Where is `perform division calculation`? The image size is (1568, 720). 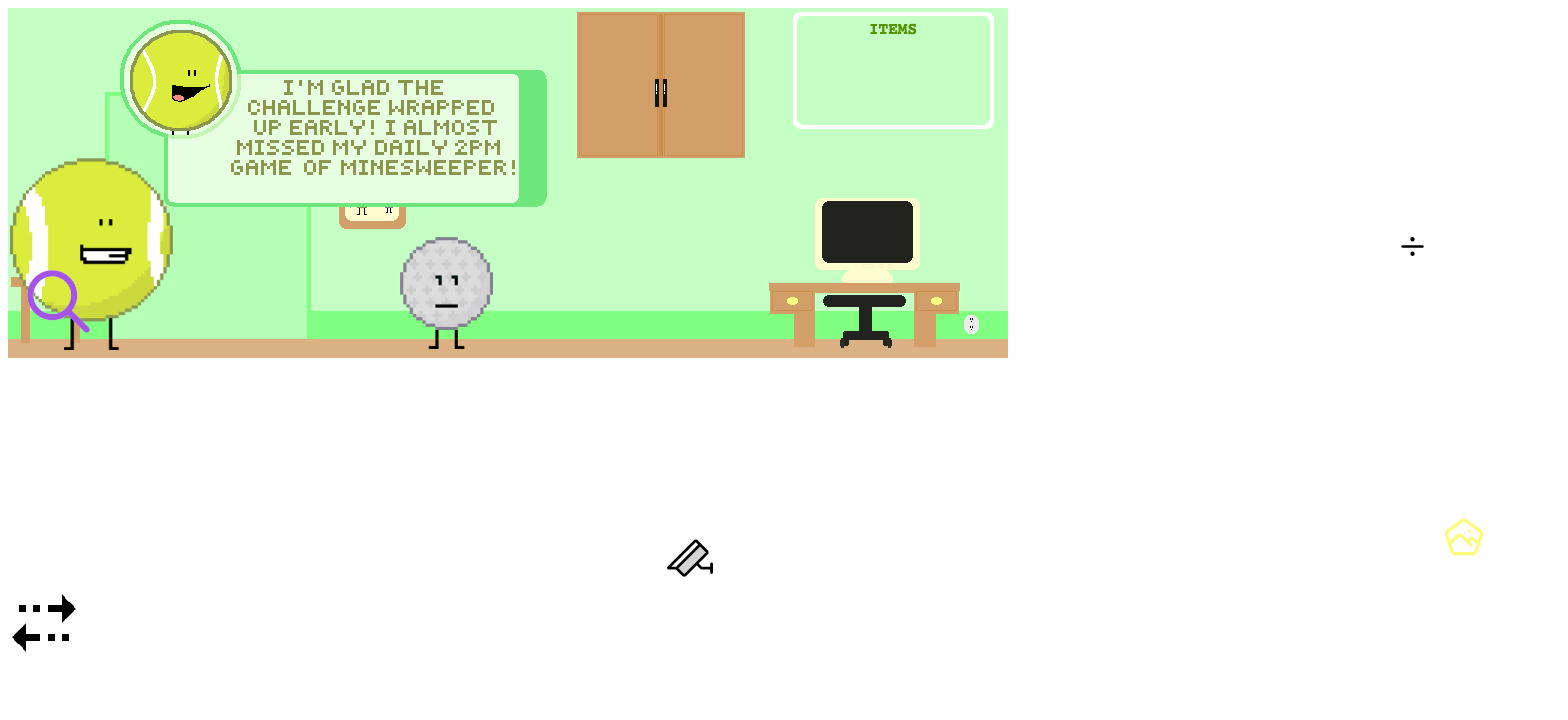
perform division calculation is located at coordinates (1412, 246).